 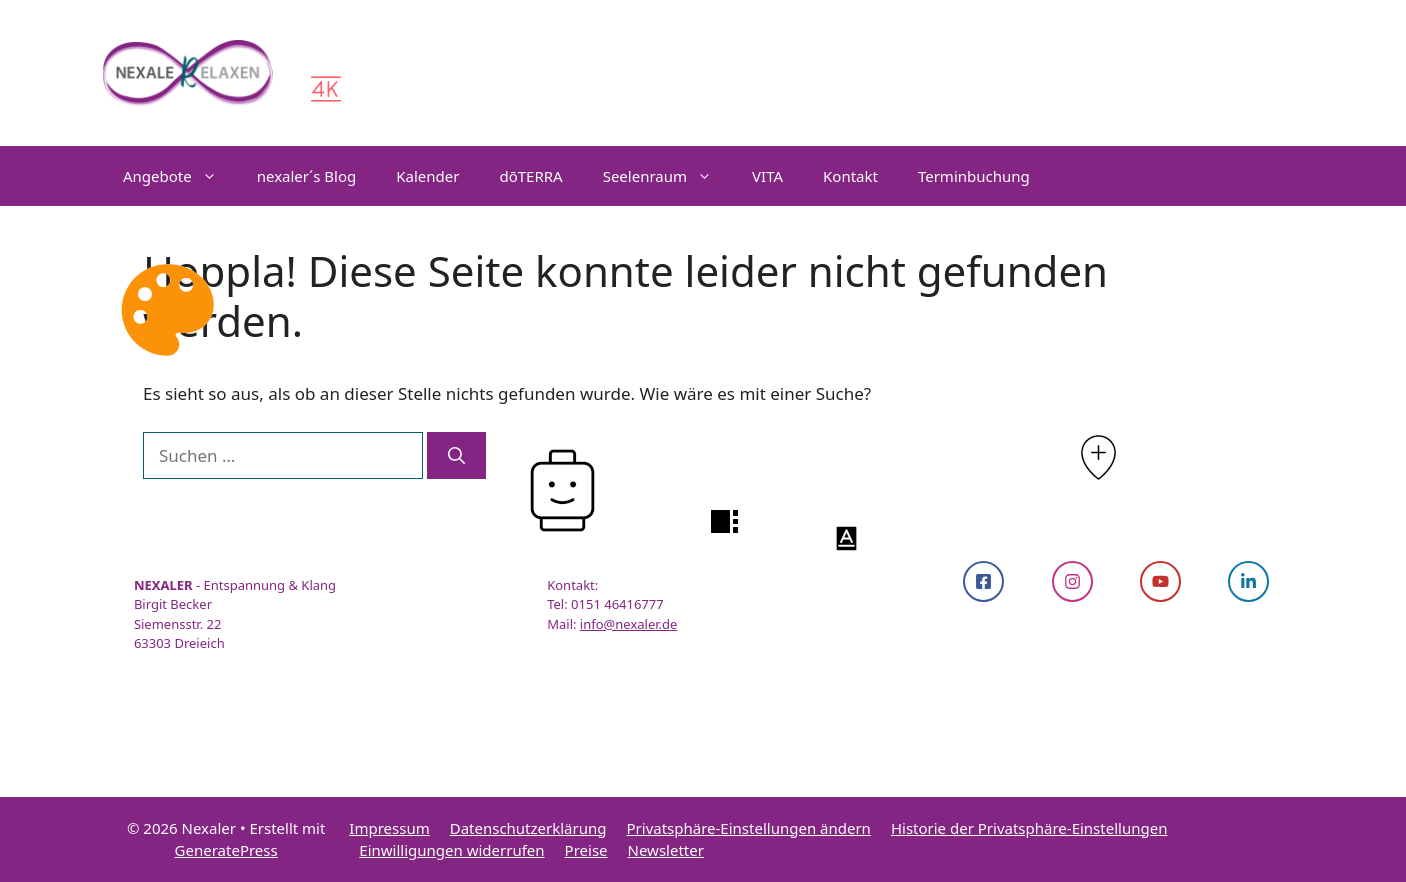 What do you see at coordinates (562, 490) in the screenshot?
I see `indicates a playful or fun mode` at bounding box center [562, 490].